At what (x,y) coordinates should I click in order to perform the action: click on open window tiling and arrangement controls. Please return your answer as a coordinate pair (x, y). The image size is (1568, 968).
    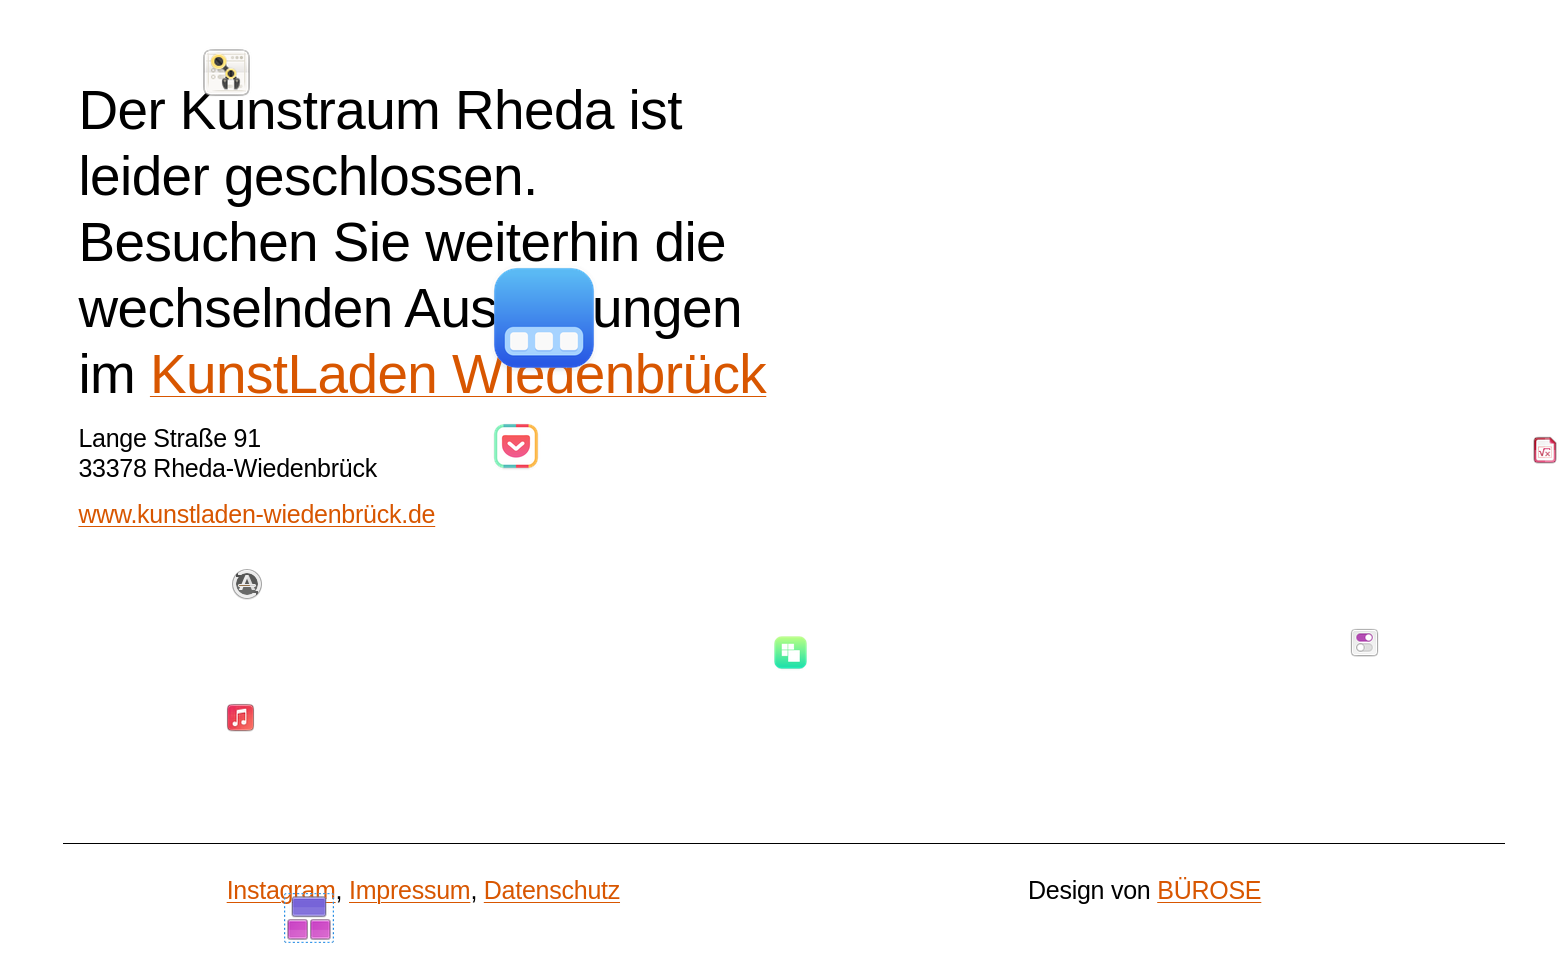
    Looking at the image, I should click on (790, 652).